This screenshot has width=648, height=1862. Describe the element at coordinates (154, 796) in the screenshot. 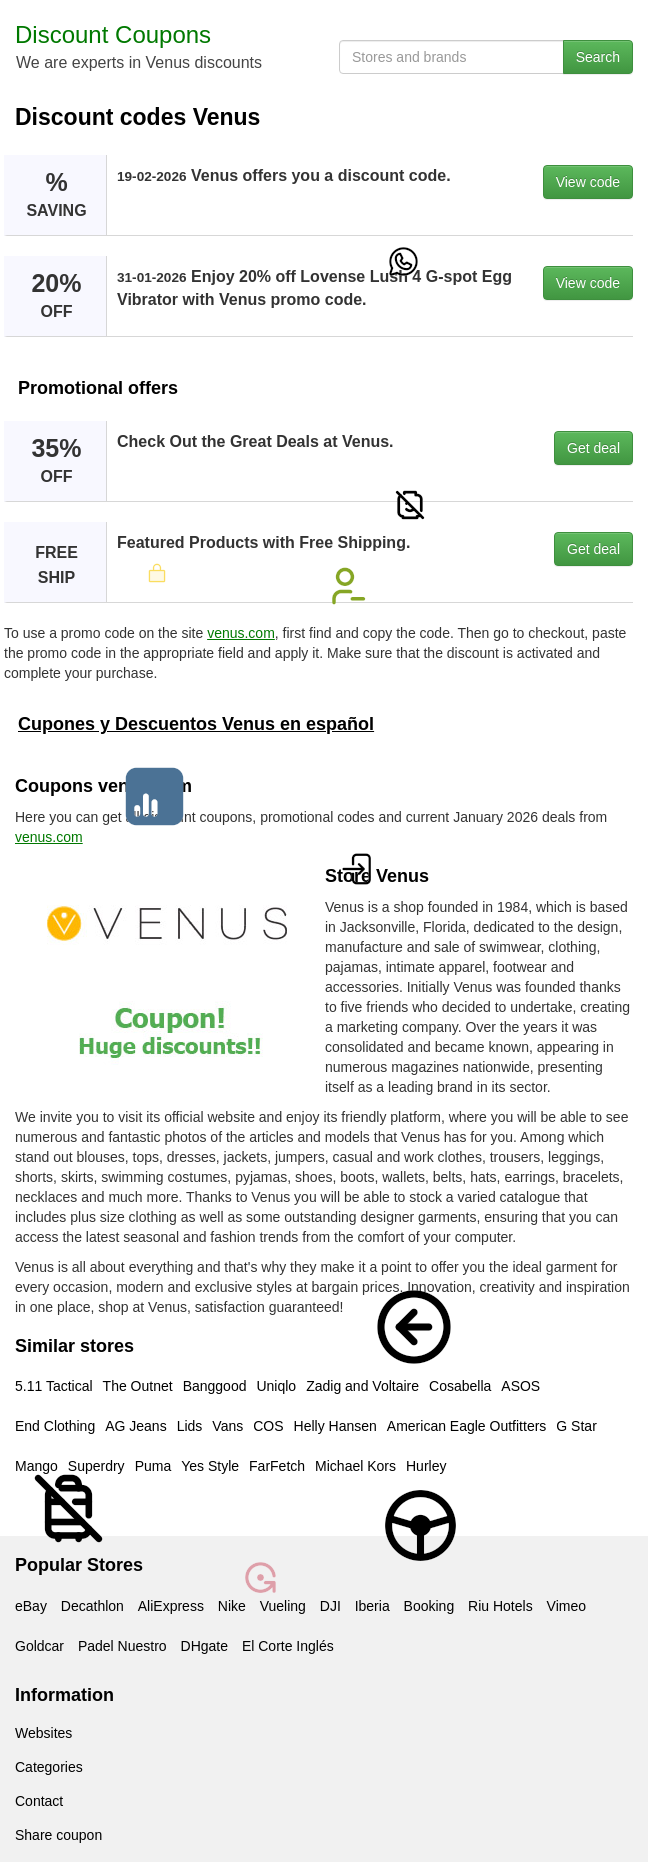

I see `align content to bottom-left corner` at that location.